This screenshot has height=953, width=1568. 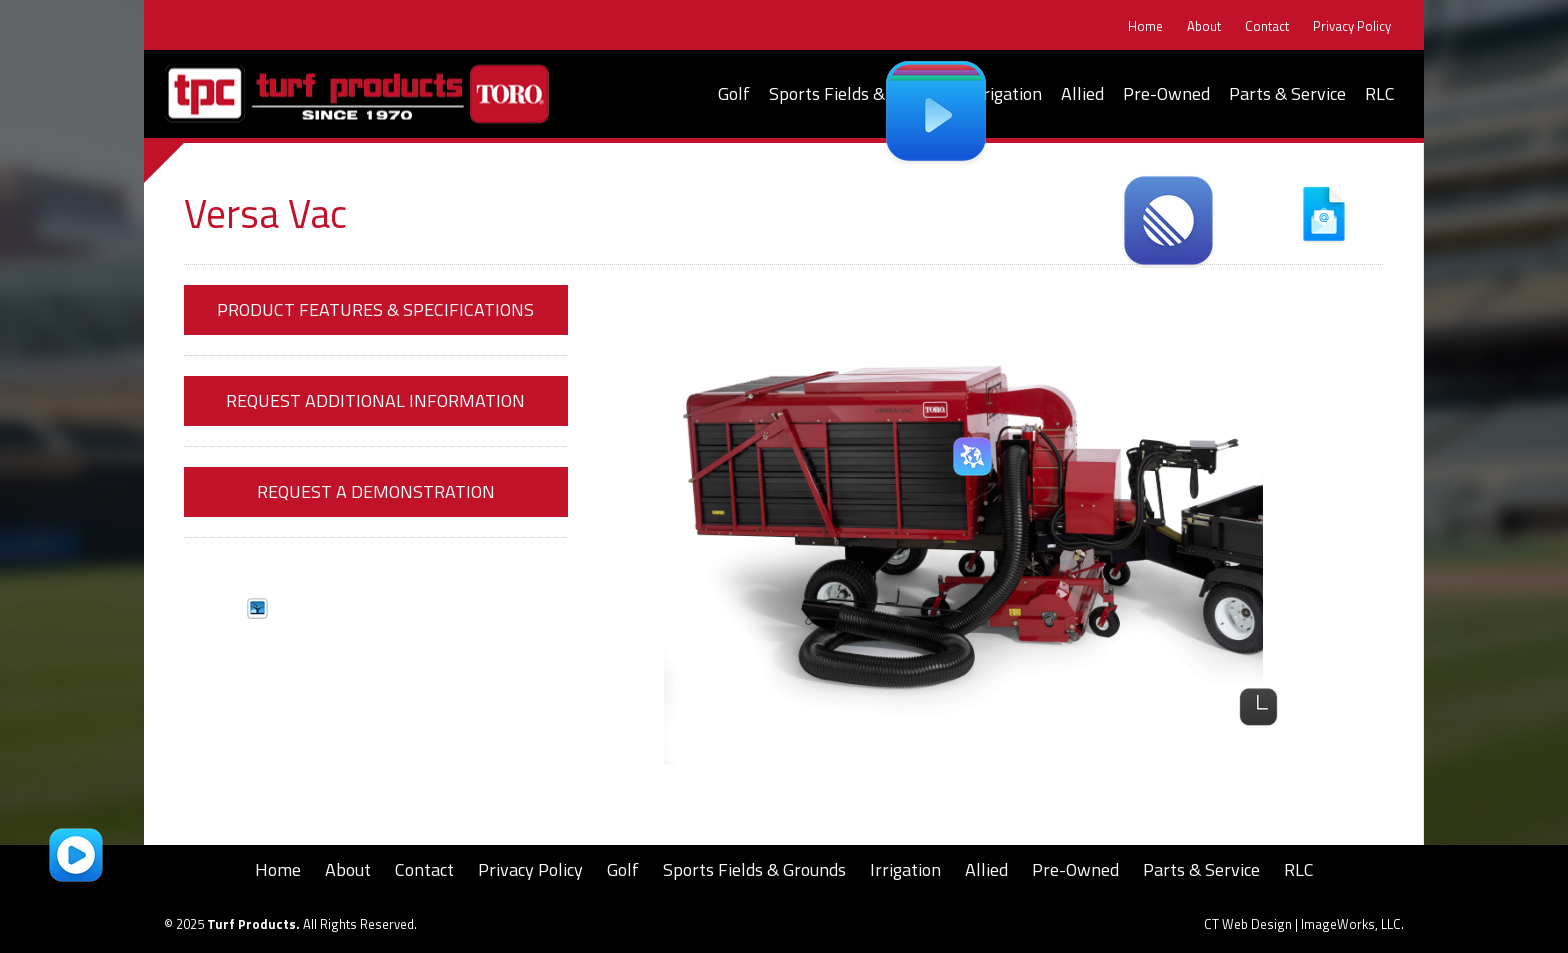 What do you see at coordinates (1168, 220) in the screenshot?
I see `open the Linear app` at bounding box center [1168, 220].